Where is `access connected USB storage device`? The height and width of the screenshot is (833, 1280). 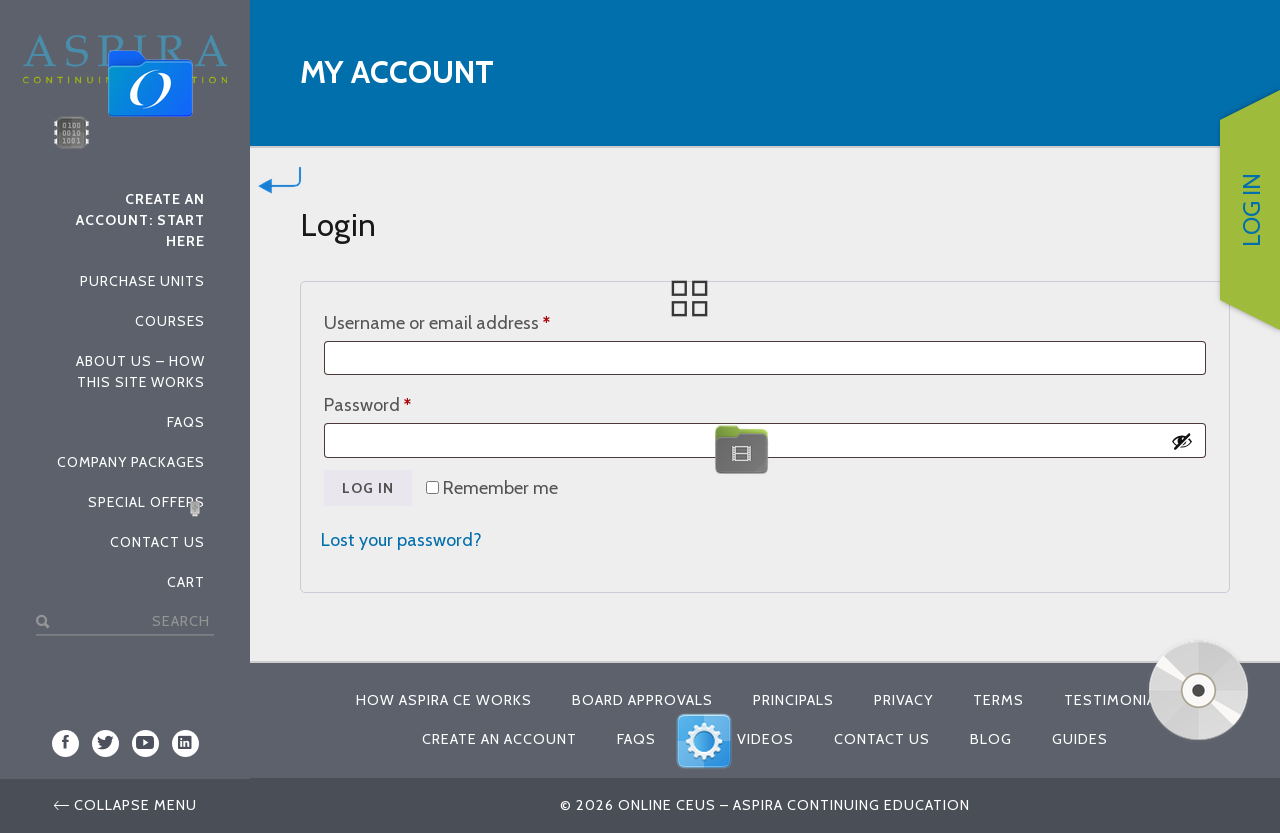 access connected USB storage device is located at coordinates (195, 509).